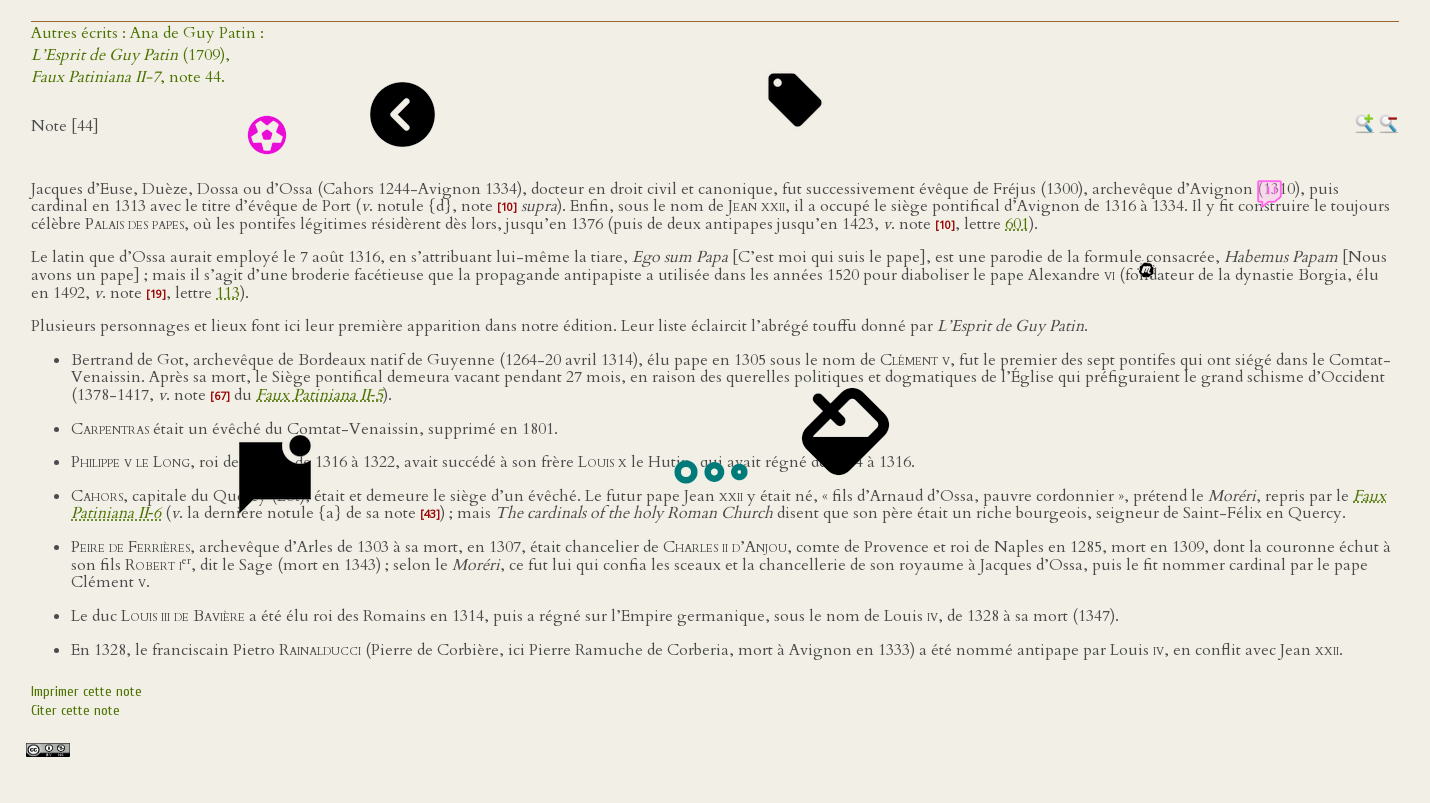  I want to click on open the Twitch app, so click(1269, 192).